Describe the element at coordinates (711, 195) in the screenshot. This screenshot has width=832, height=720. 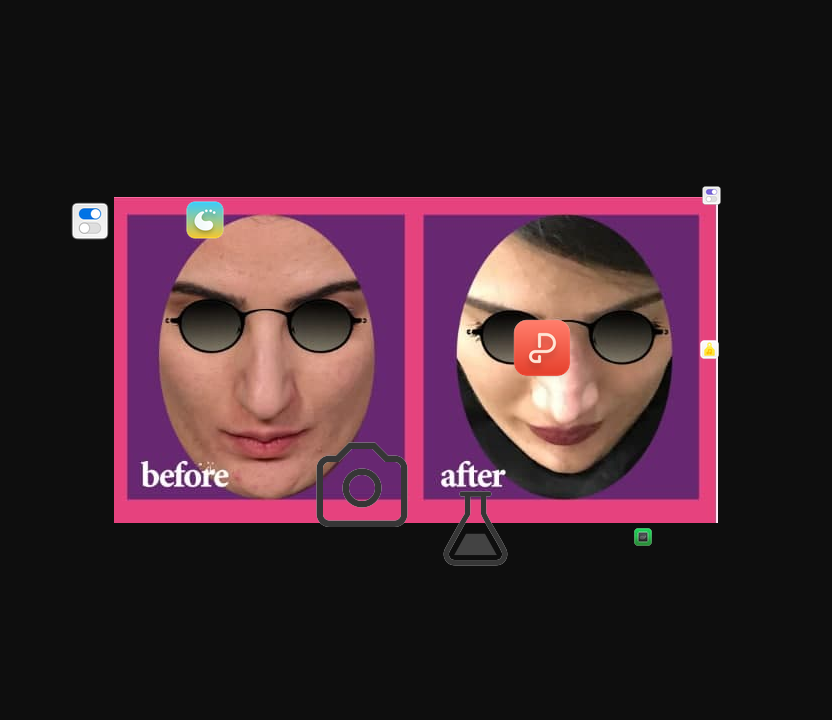
I see `open desktop preferences or settings` at that location.